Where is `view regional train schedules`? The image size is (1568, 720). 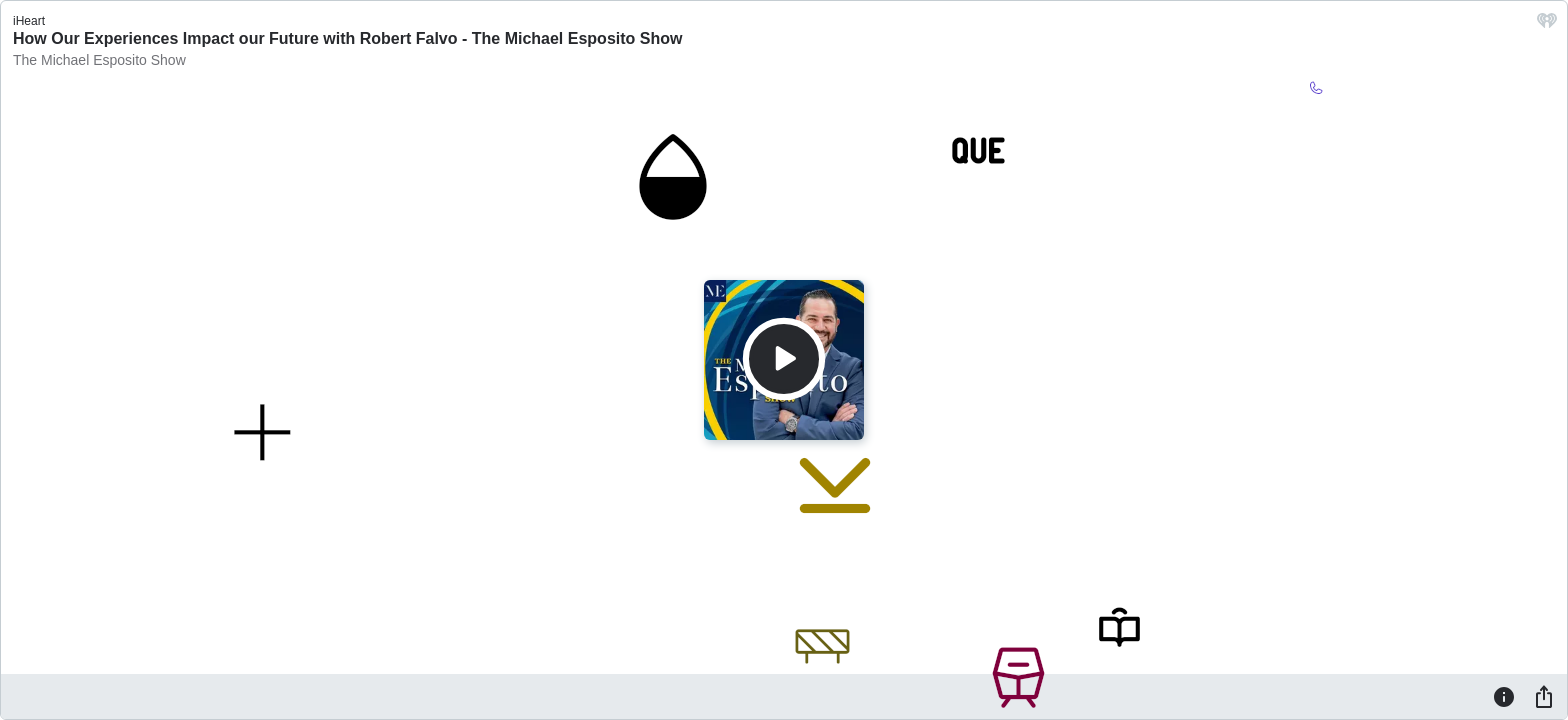 view regional train schedules is located at coordinates (1018, 675).